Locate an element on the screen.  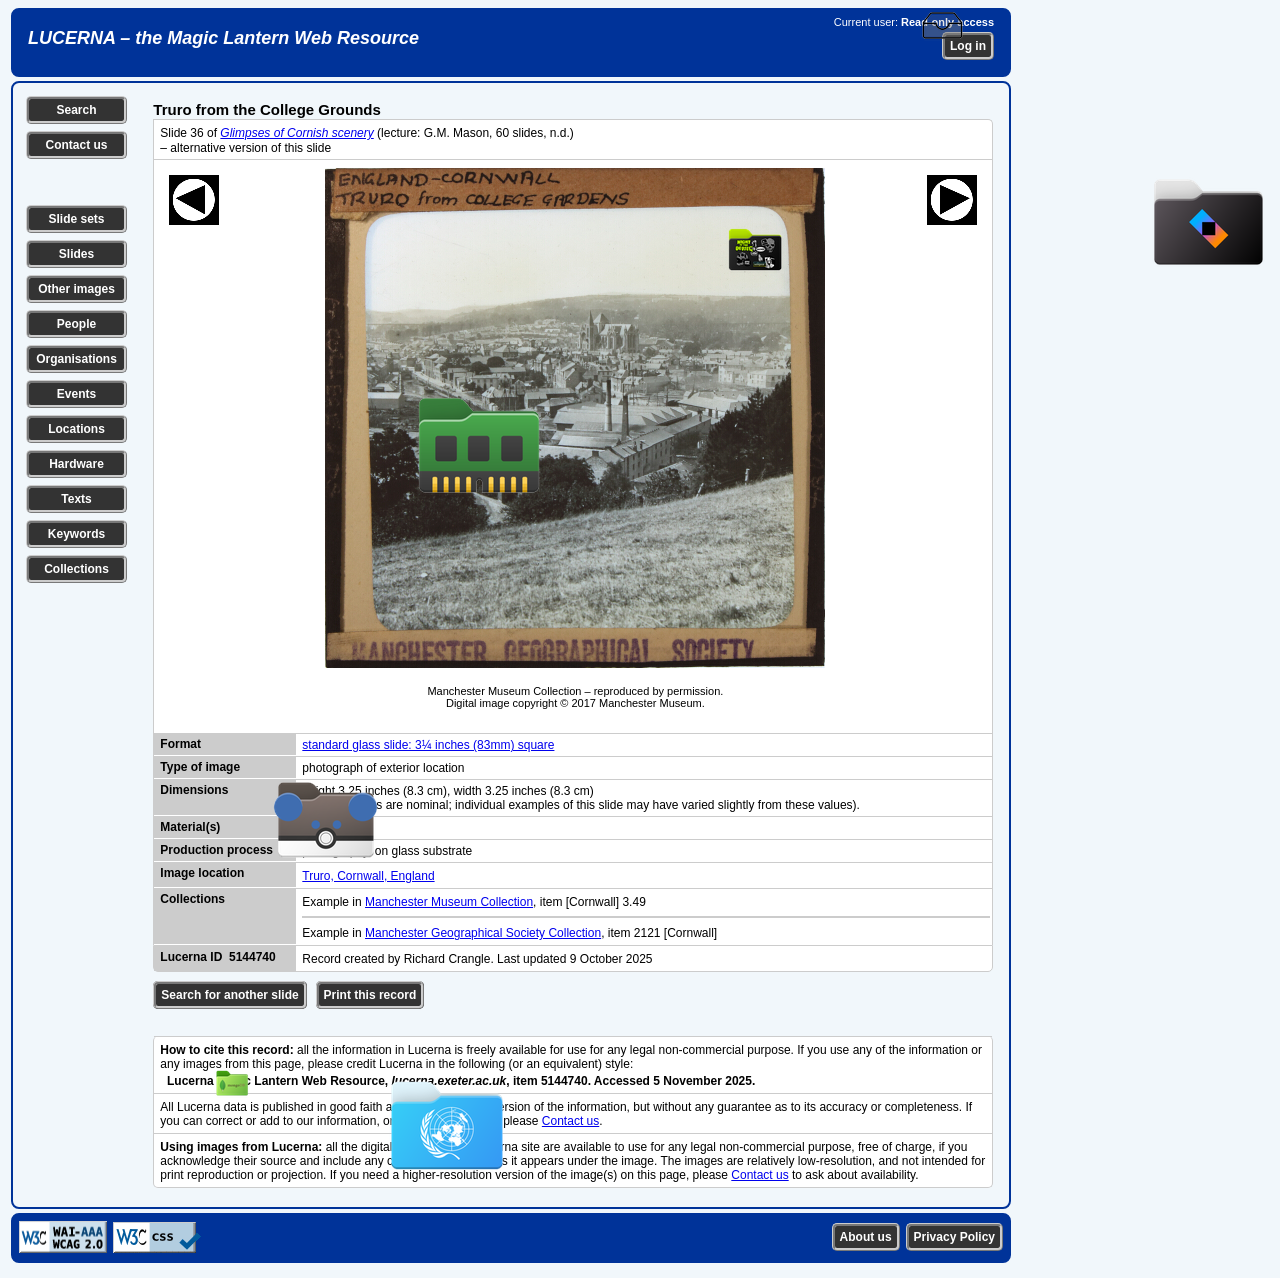
view your email inbox is located at coordinates (942, 25).